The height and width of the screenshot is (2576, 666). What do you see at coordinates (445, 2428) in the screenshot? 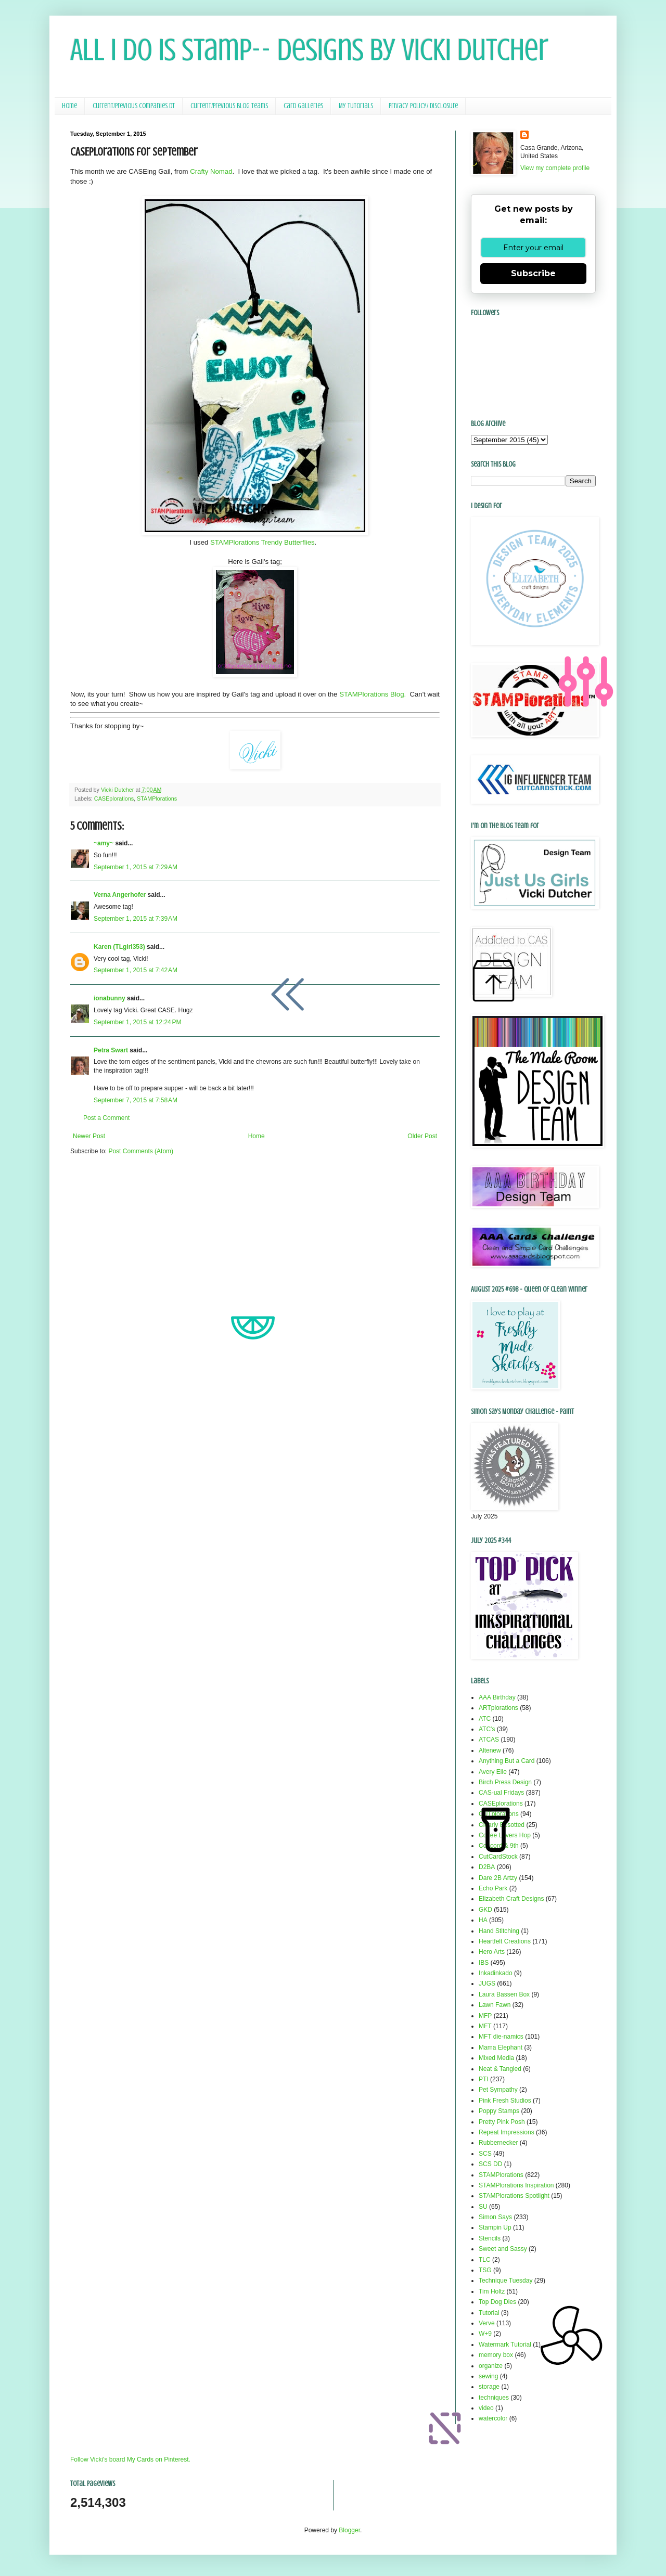
I see `disable selection mode` at bounding box center [445, 2428].